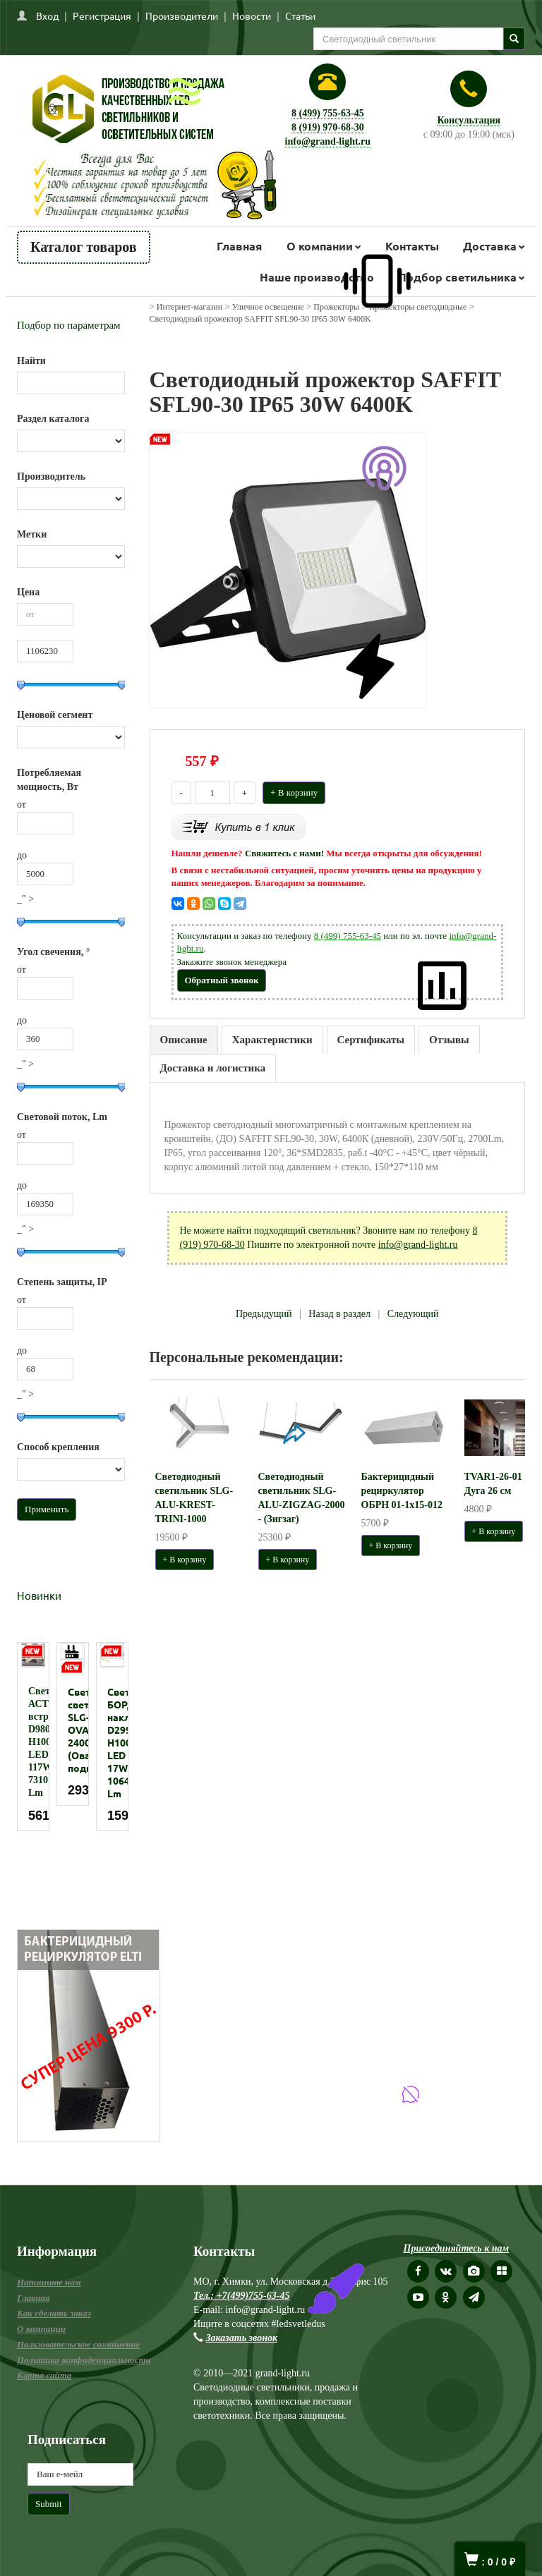  I want to click on indicates fast or instant action, so click(370, 666).